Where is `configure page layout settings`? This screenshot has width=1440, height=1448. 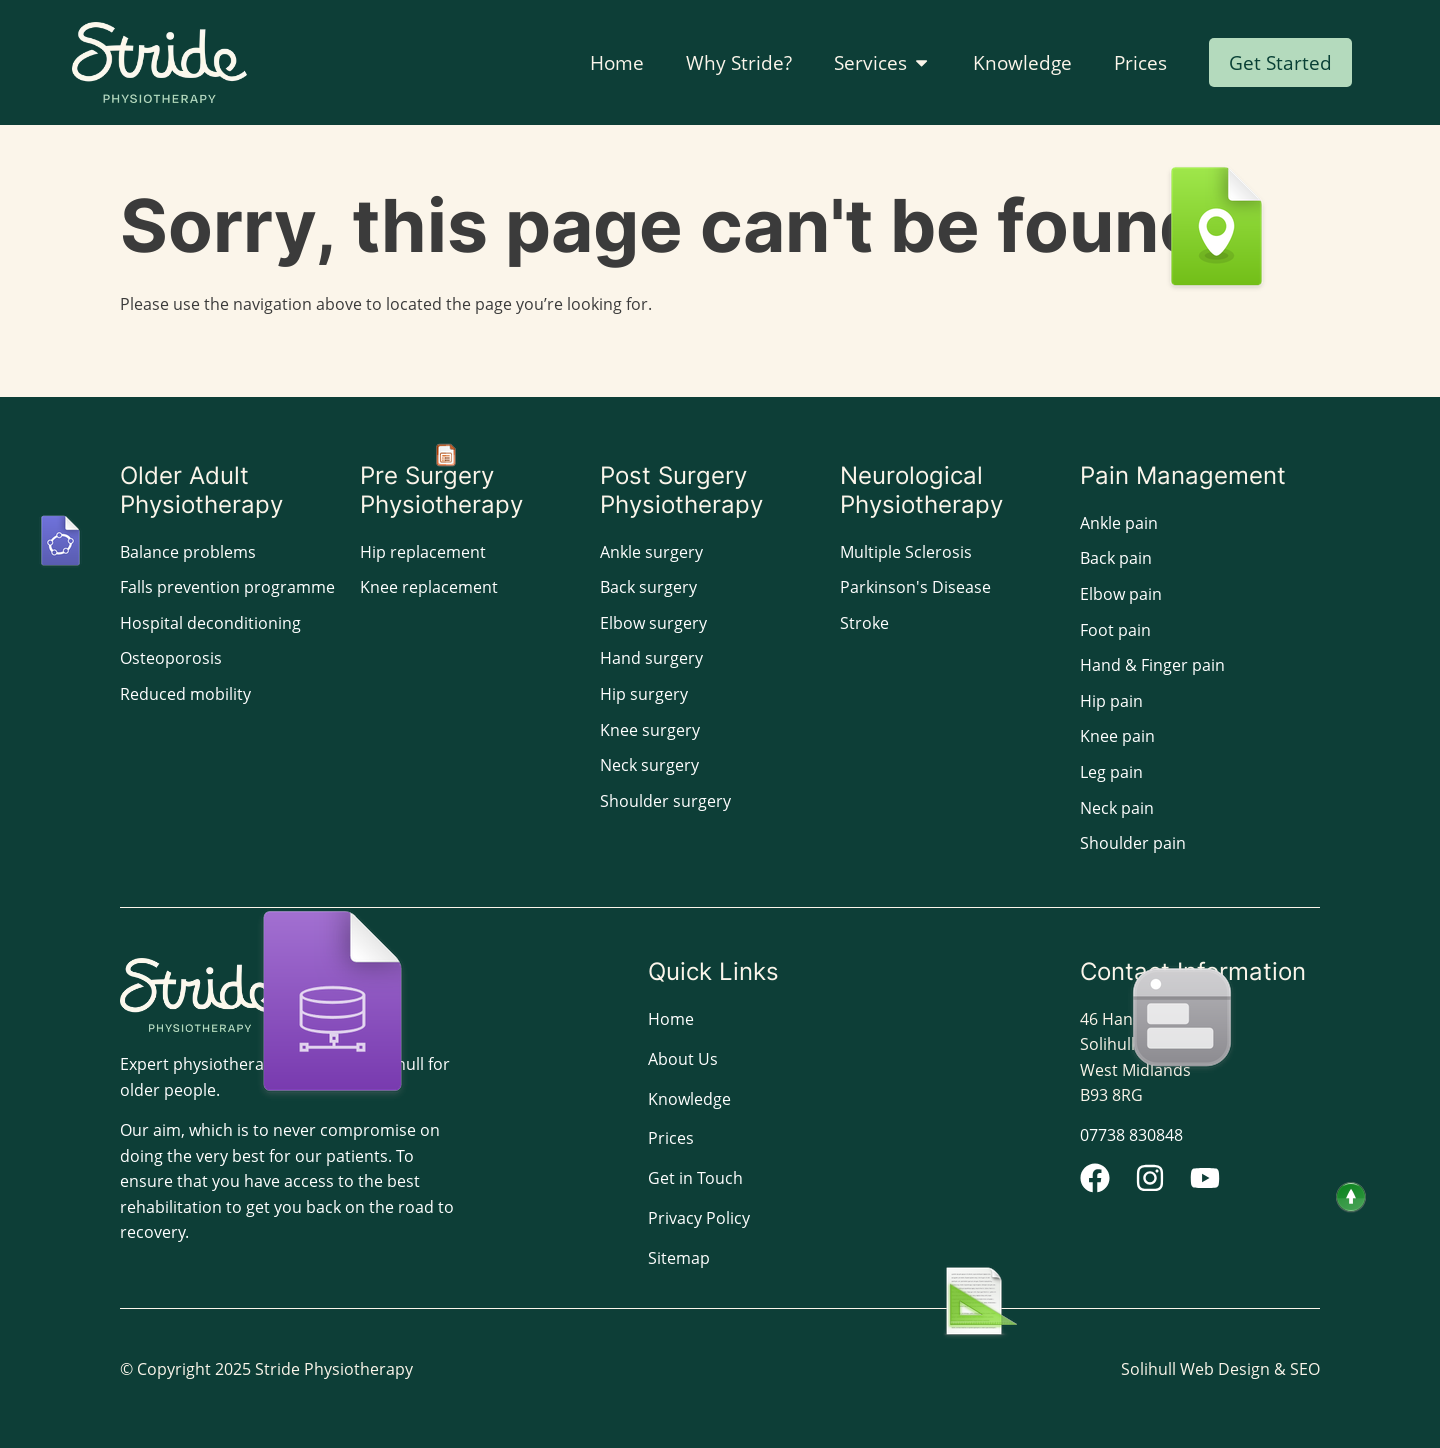
configure page layout settings is located at coordinates (980, 1301).